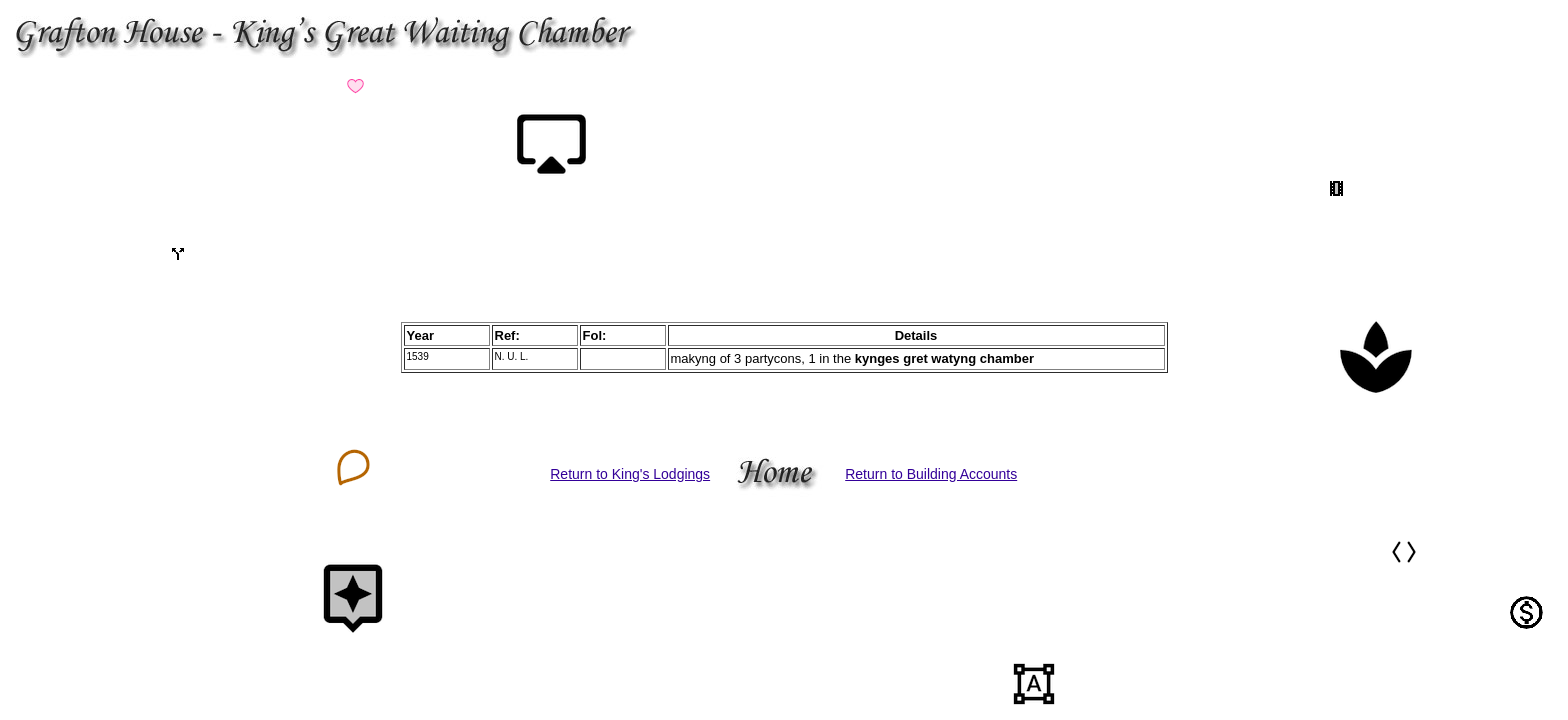 This screenshot has height=720, width=1568. What do you see at coordinates (1376, 357) in the screenshot?
I see `access spa or wellness features` at bounding box center [1376, 357].